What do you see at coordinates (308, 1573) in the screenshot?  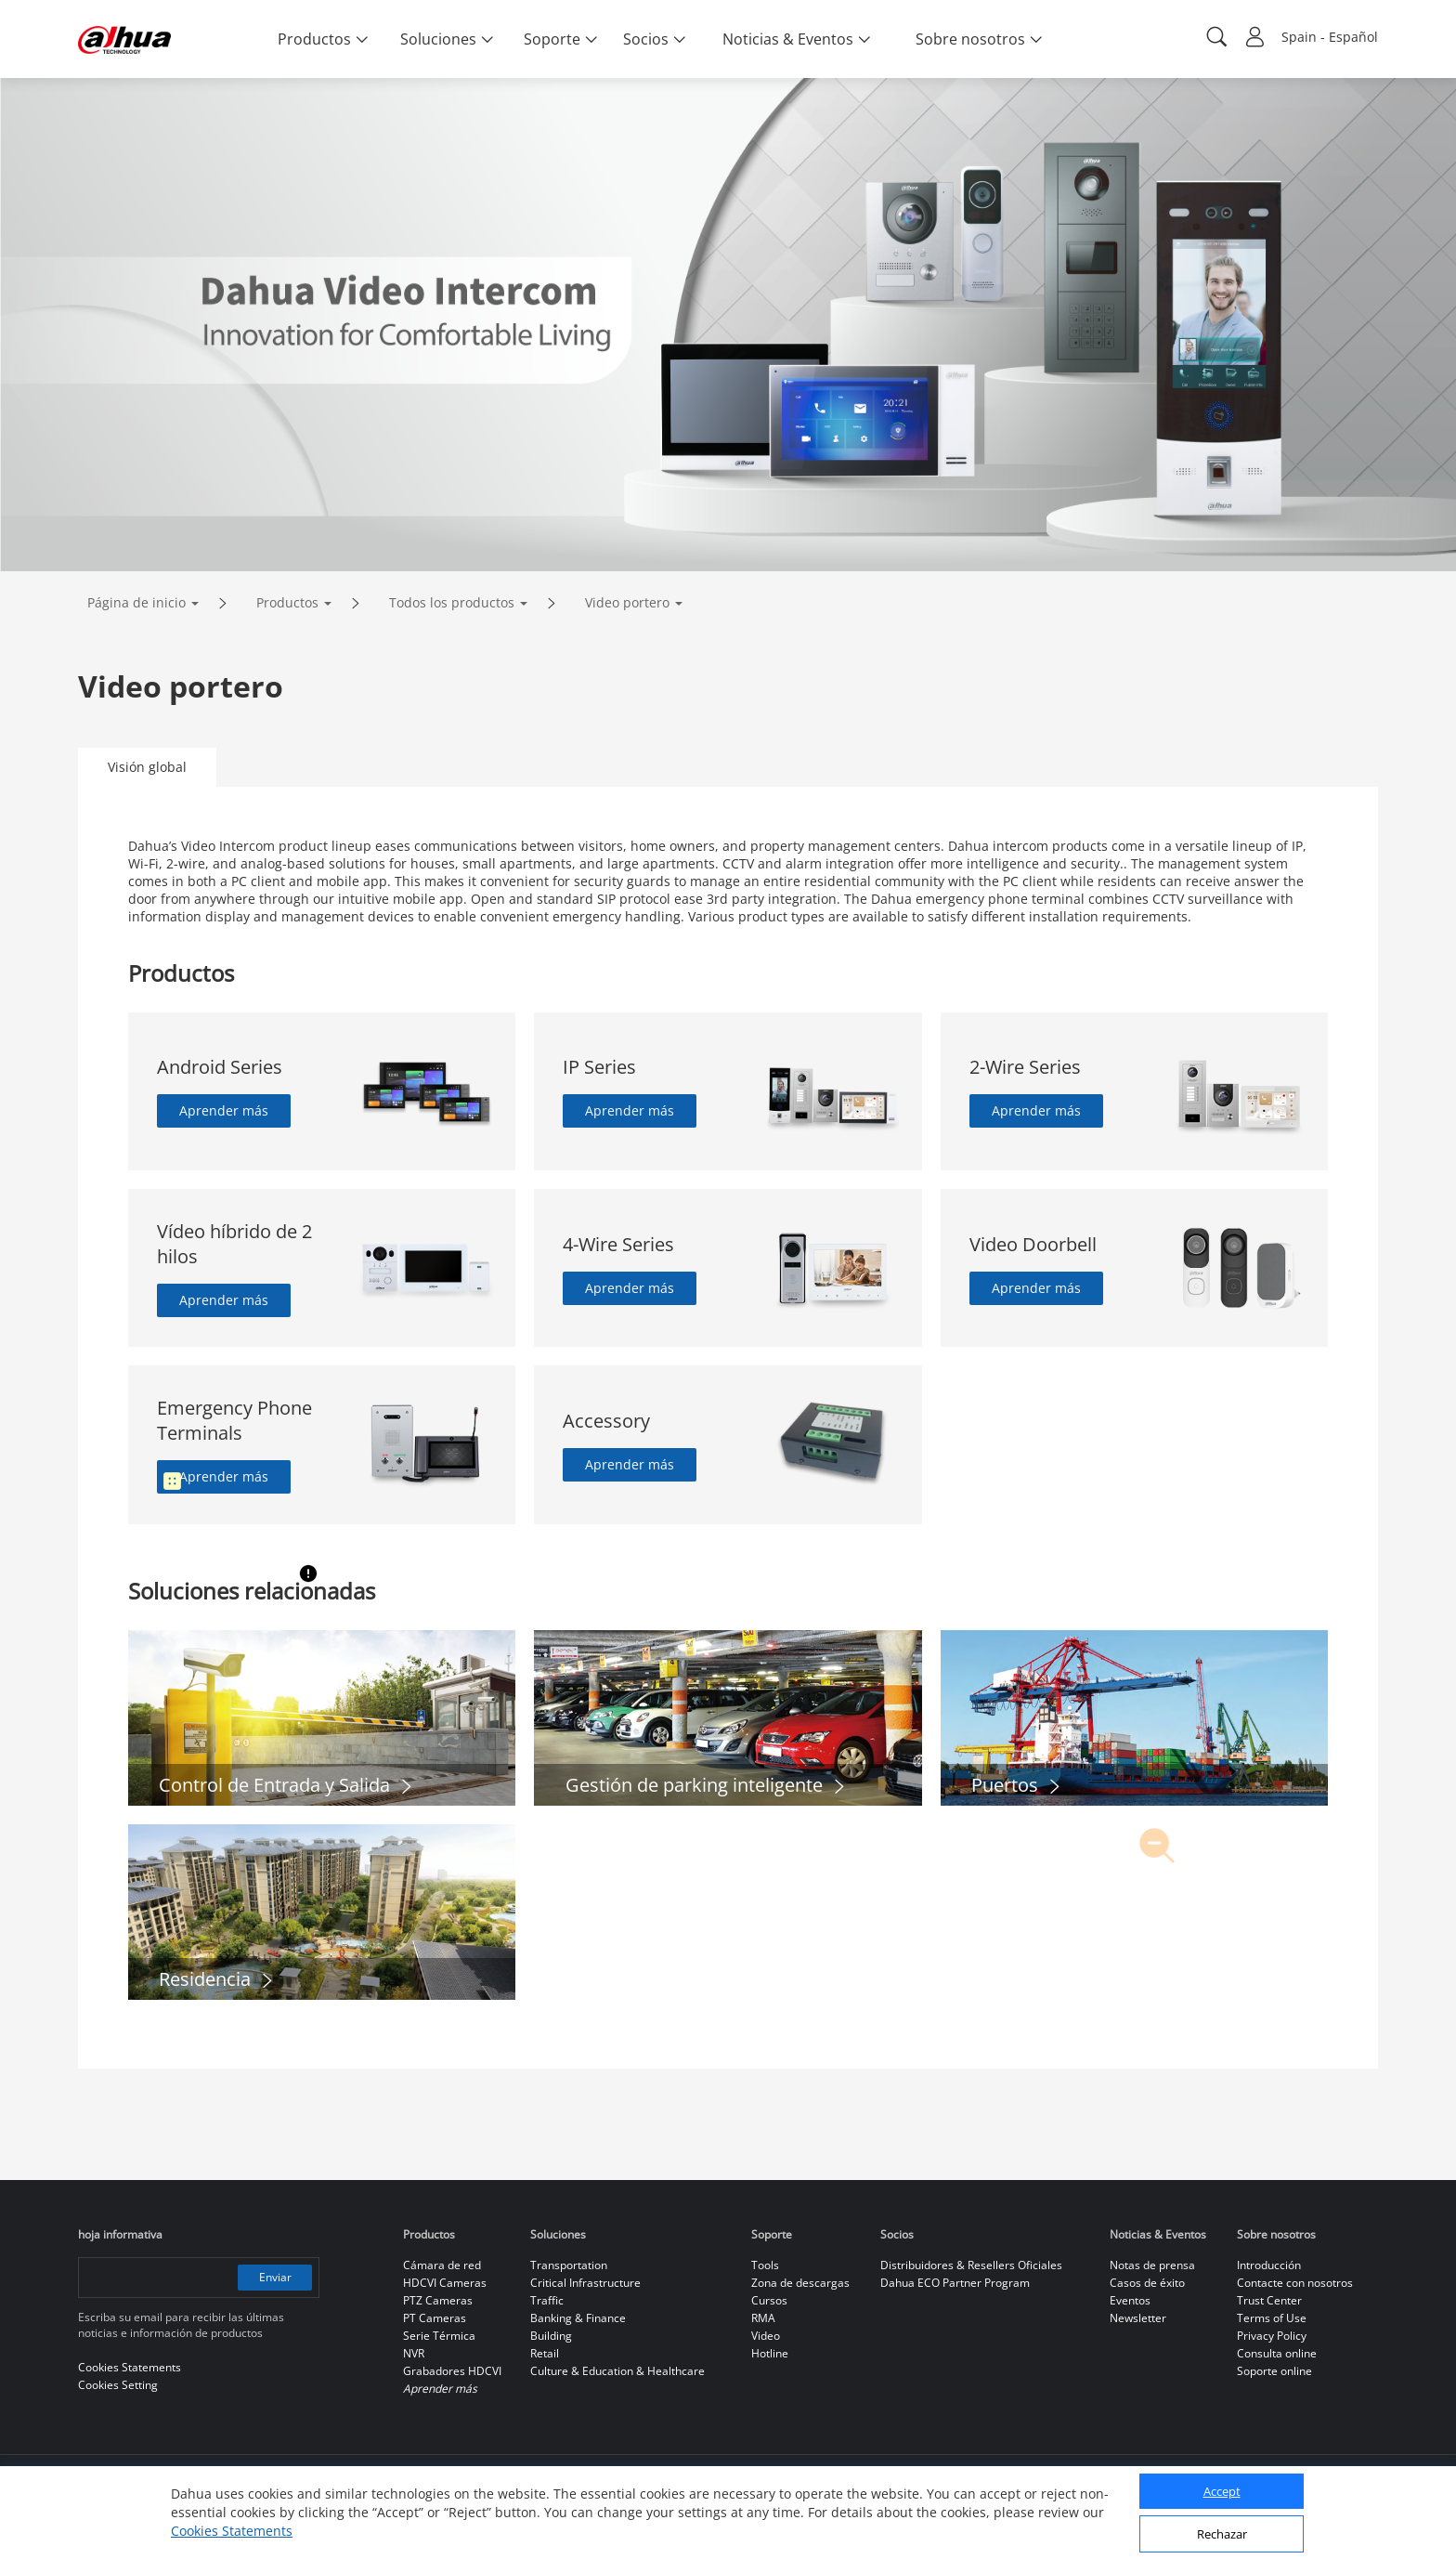 I see `indicates an error or problem has occurred` at bounding box center [308, 1573].